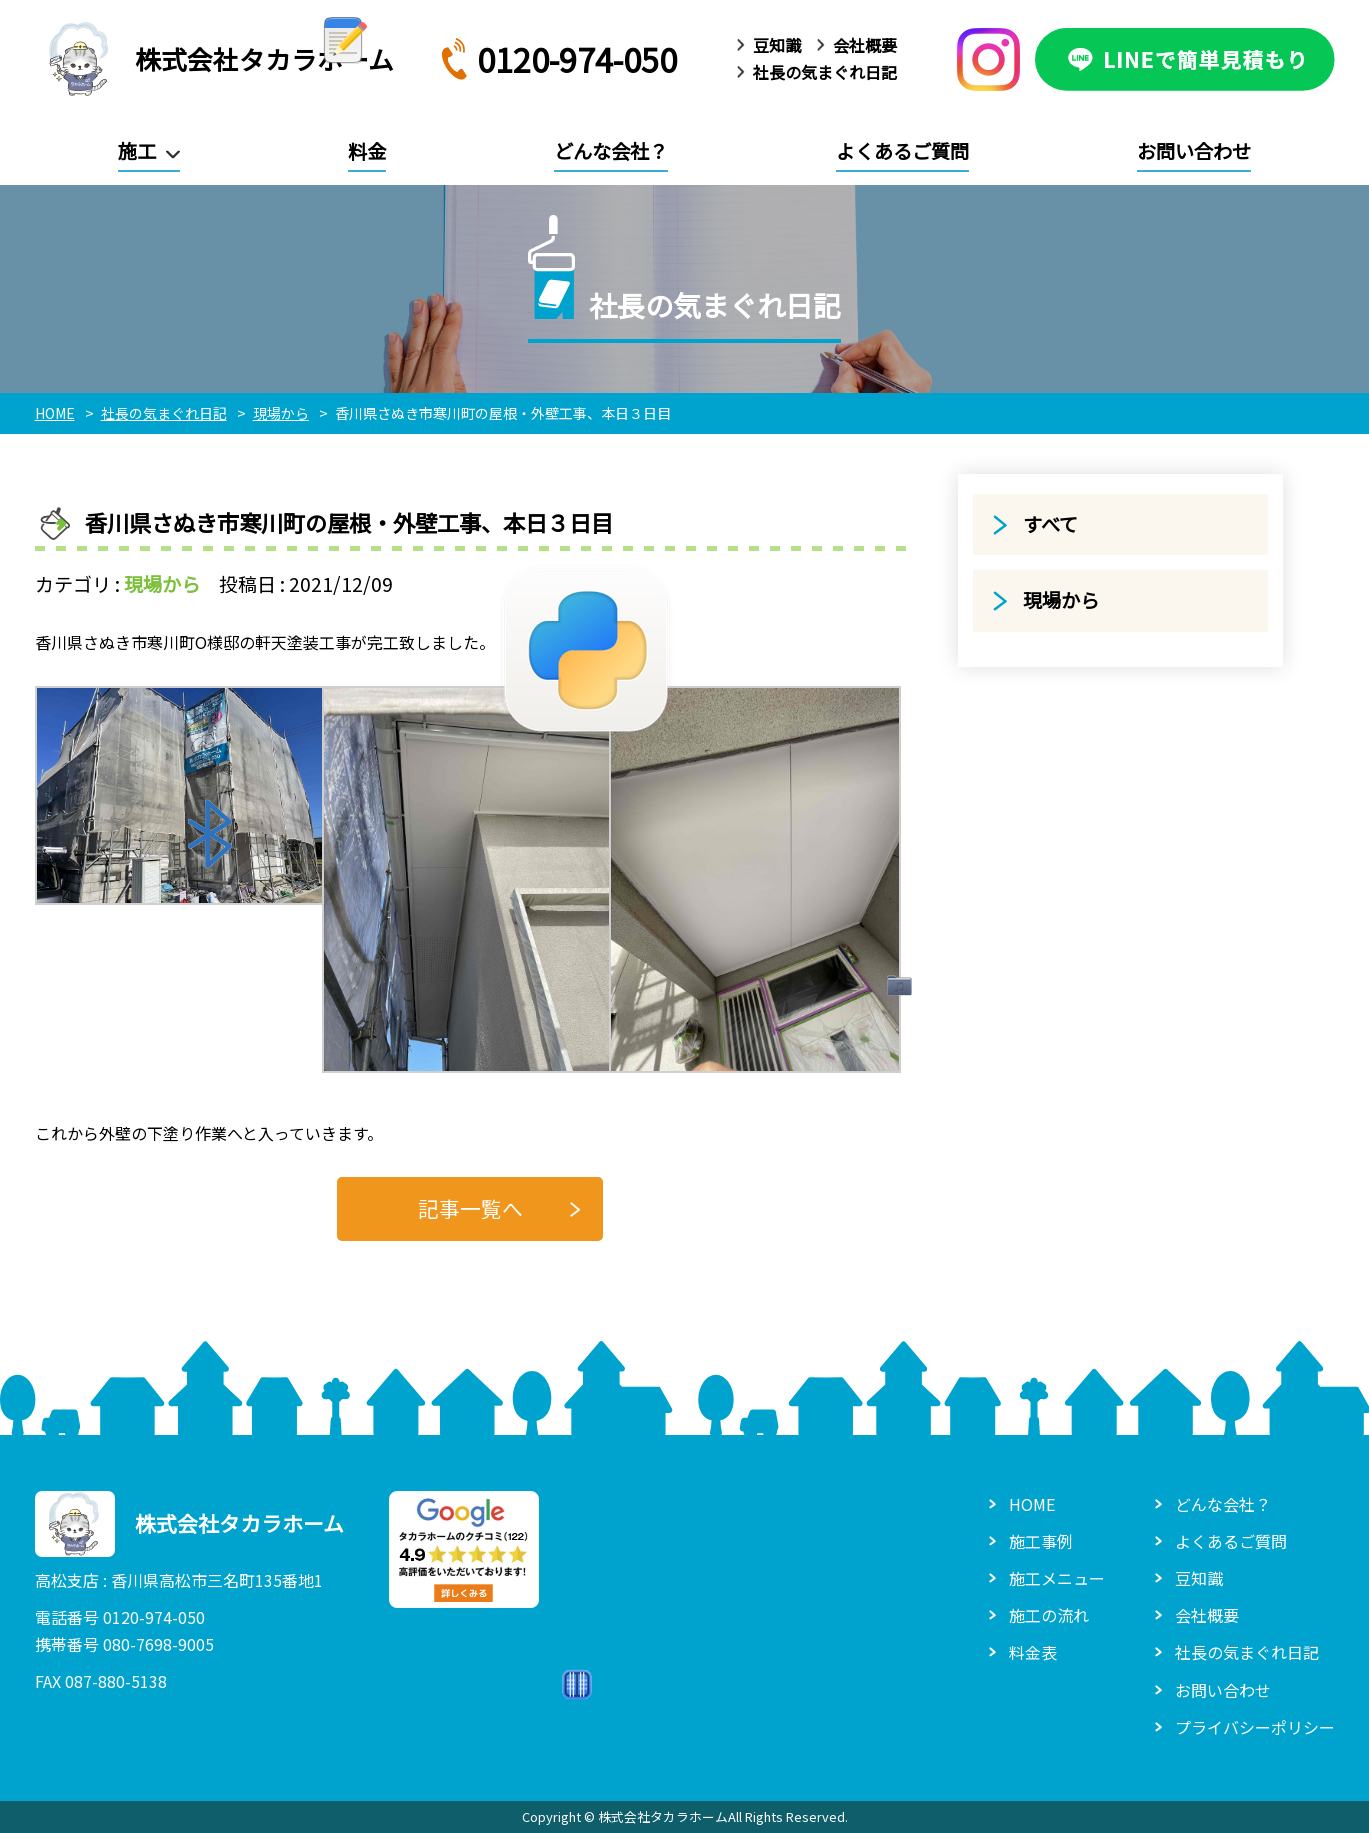  I want to click on open the text editor application, so click(343, 40).